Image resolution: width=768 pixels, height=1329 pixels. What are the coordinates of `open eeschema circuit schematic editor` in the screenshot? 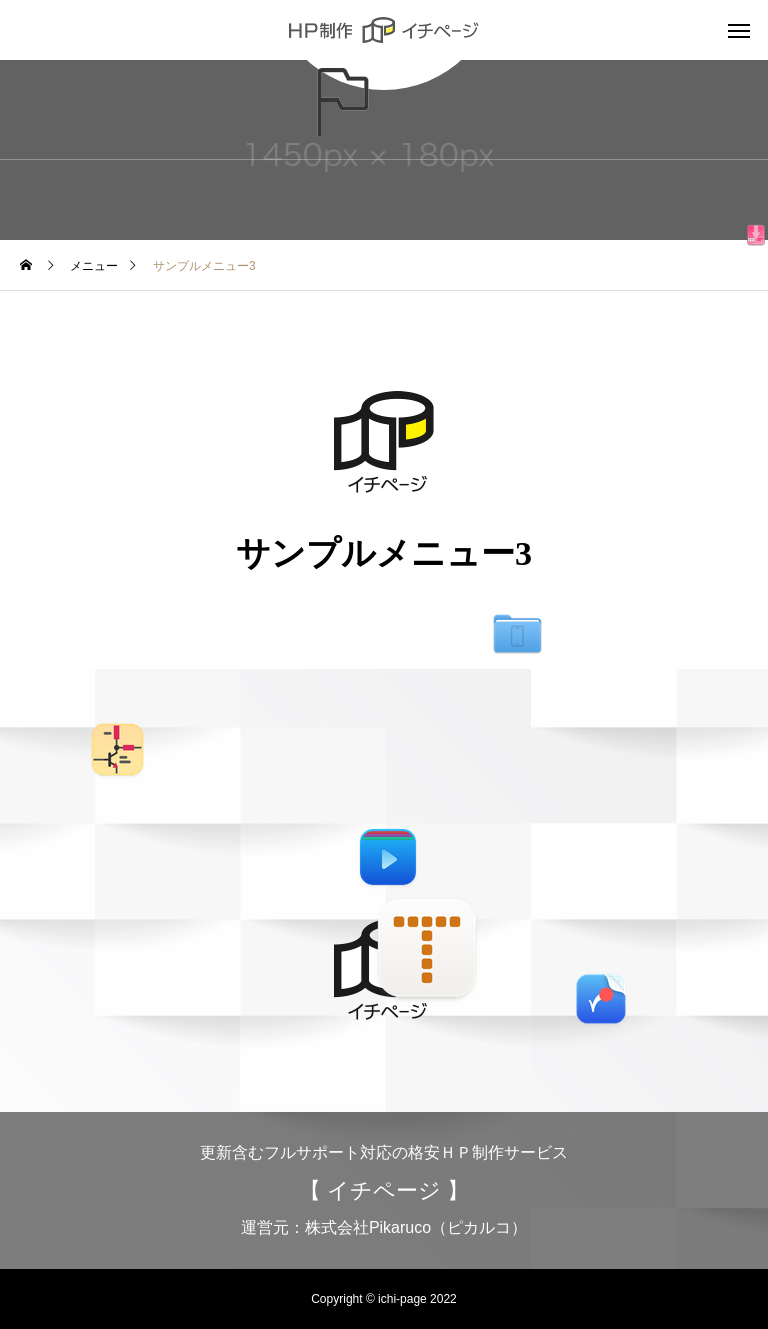 It's located at (117, 749).